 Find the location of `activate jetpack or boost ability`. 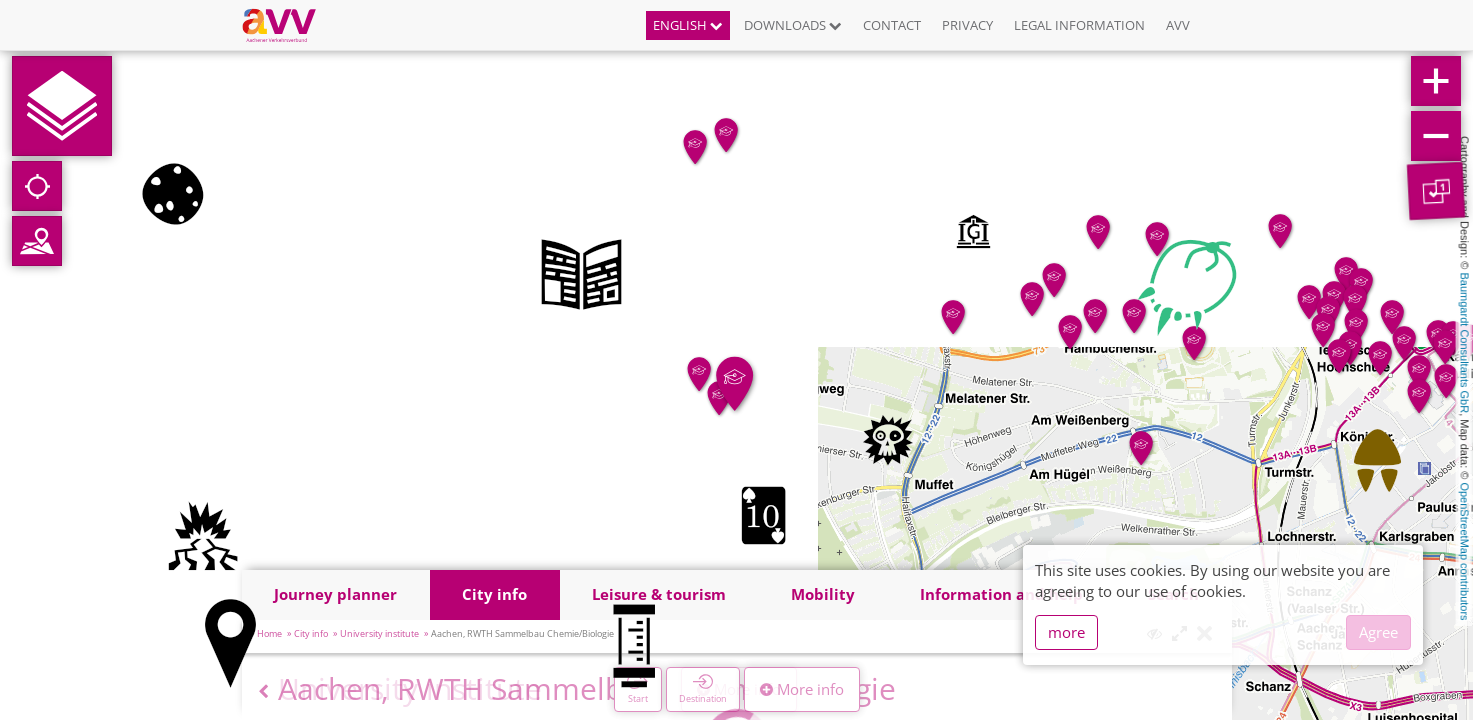

activate jetpack or boost ability is located at coordinates (1377, 460).